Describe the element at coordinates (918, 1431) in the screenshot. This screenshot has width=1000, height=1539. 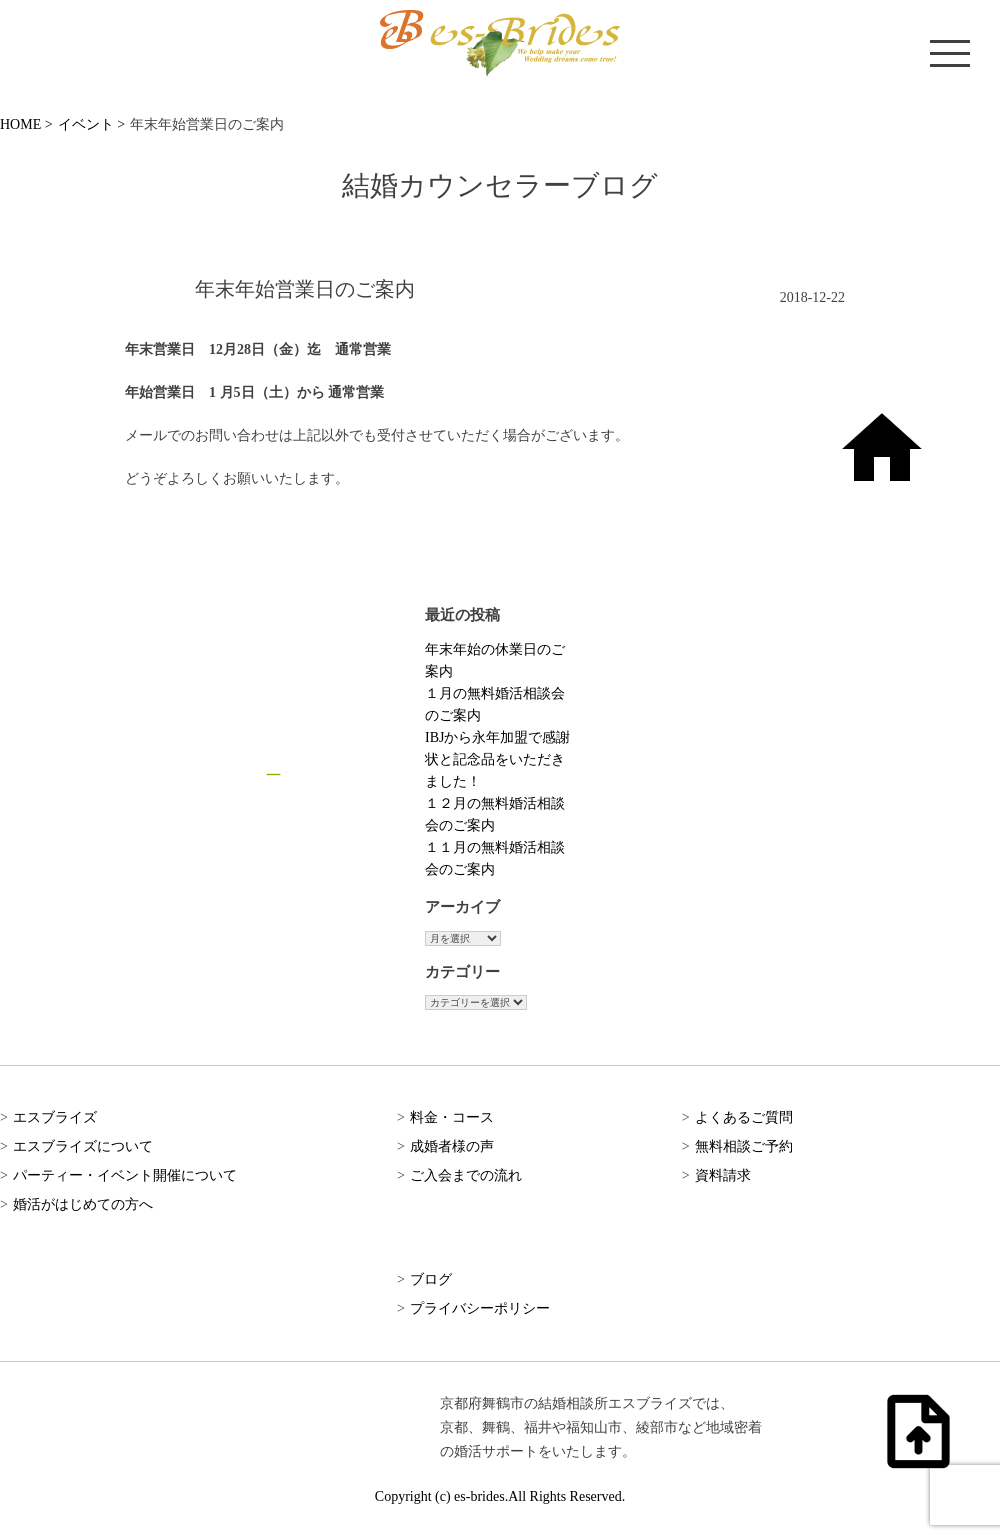
I see `upload a file` at that location.